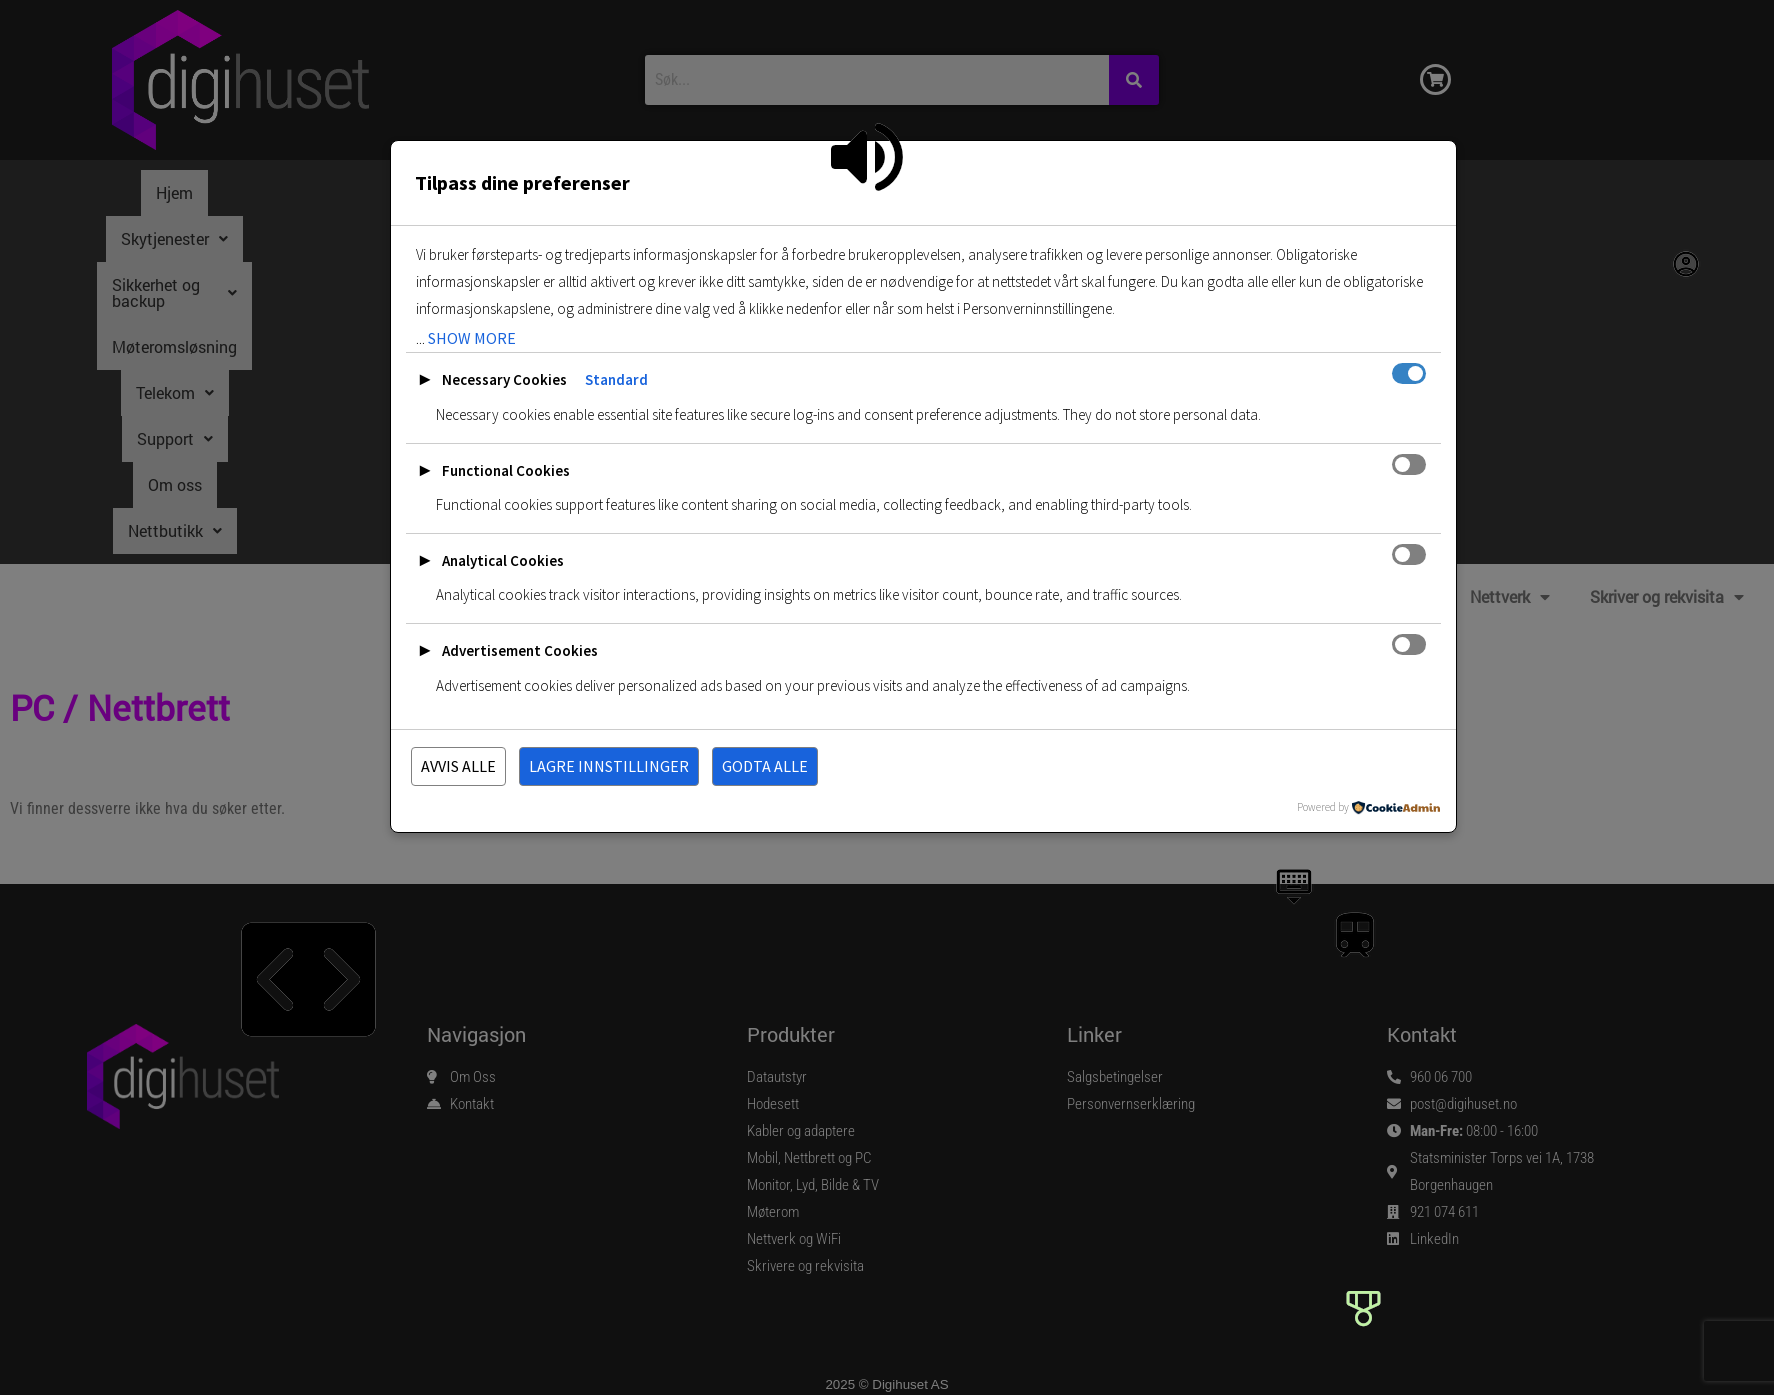 The image size is (1774, 1395). Describe the element at coordinates (308, 979) in the screenshot. I see `view or edit source code` at that location.